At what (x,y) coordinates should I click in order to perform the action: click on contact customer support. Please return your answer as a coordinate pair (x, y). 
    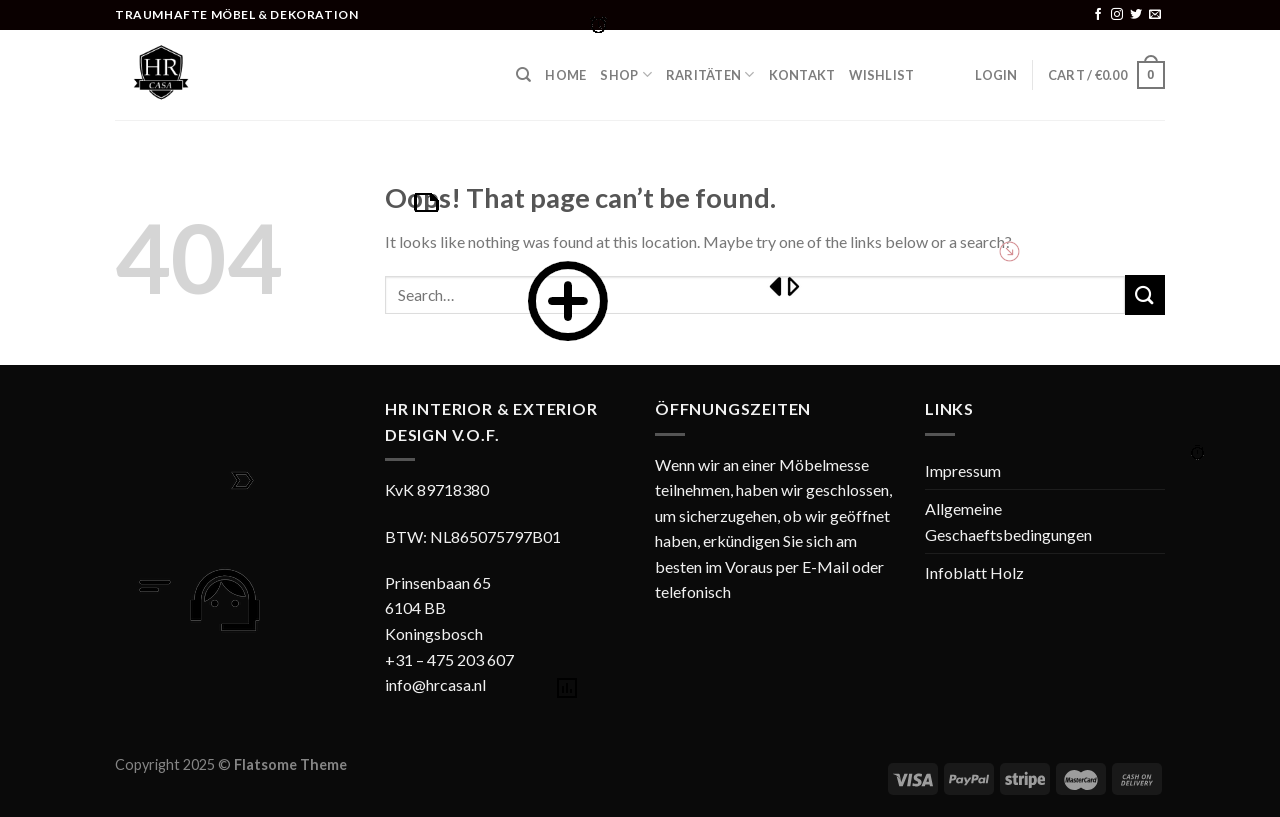
    Looking at the image, I should click on (225, 600).